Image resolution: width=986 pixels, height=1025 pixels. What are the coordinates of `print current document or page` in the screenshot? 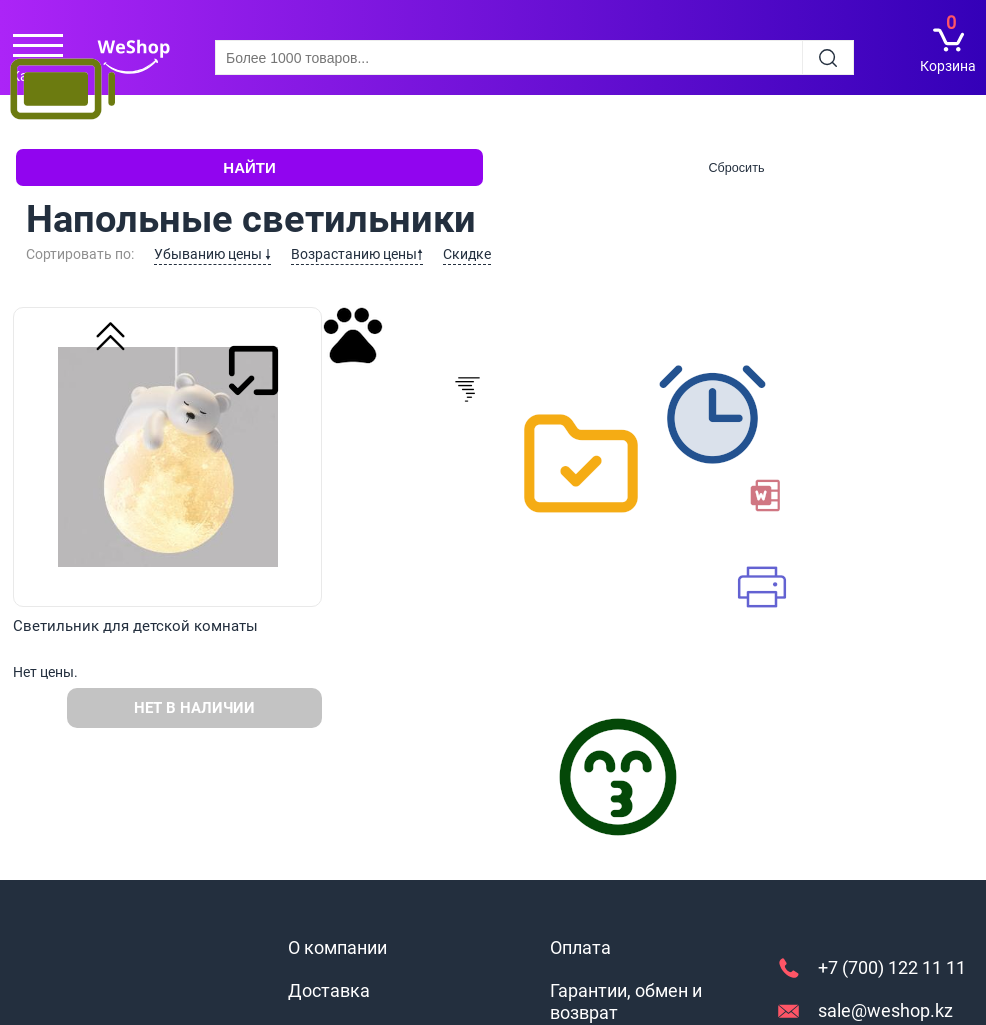 It's located at (762, 587).